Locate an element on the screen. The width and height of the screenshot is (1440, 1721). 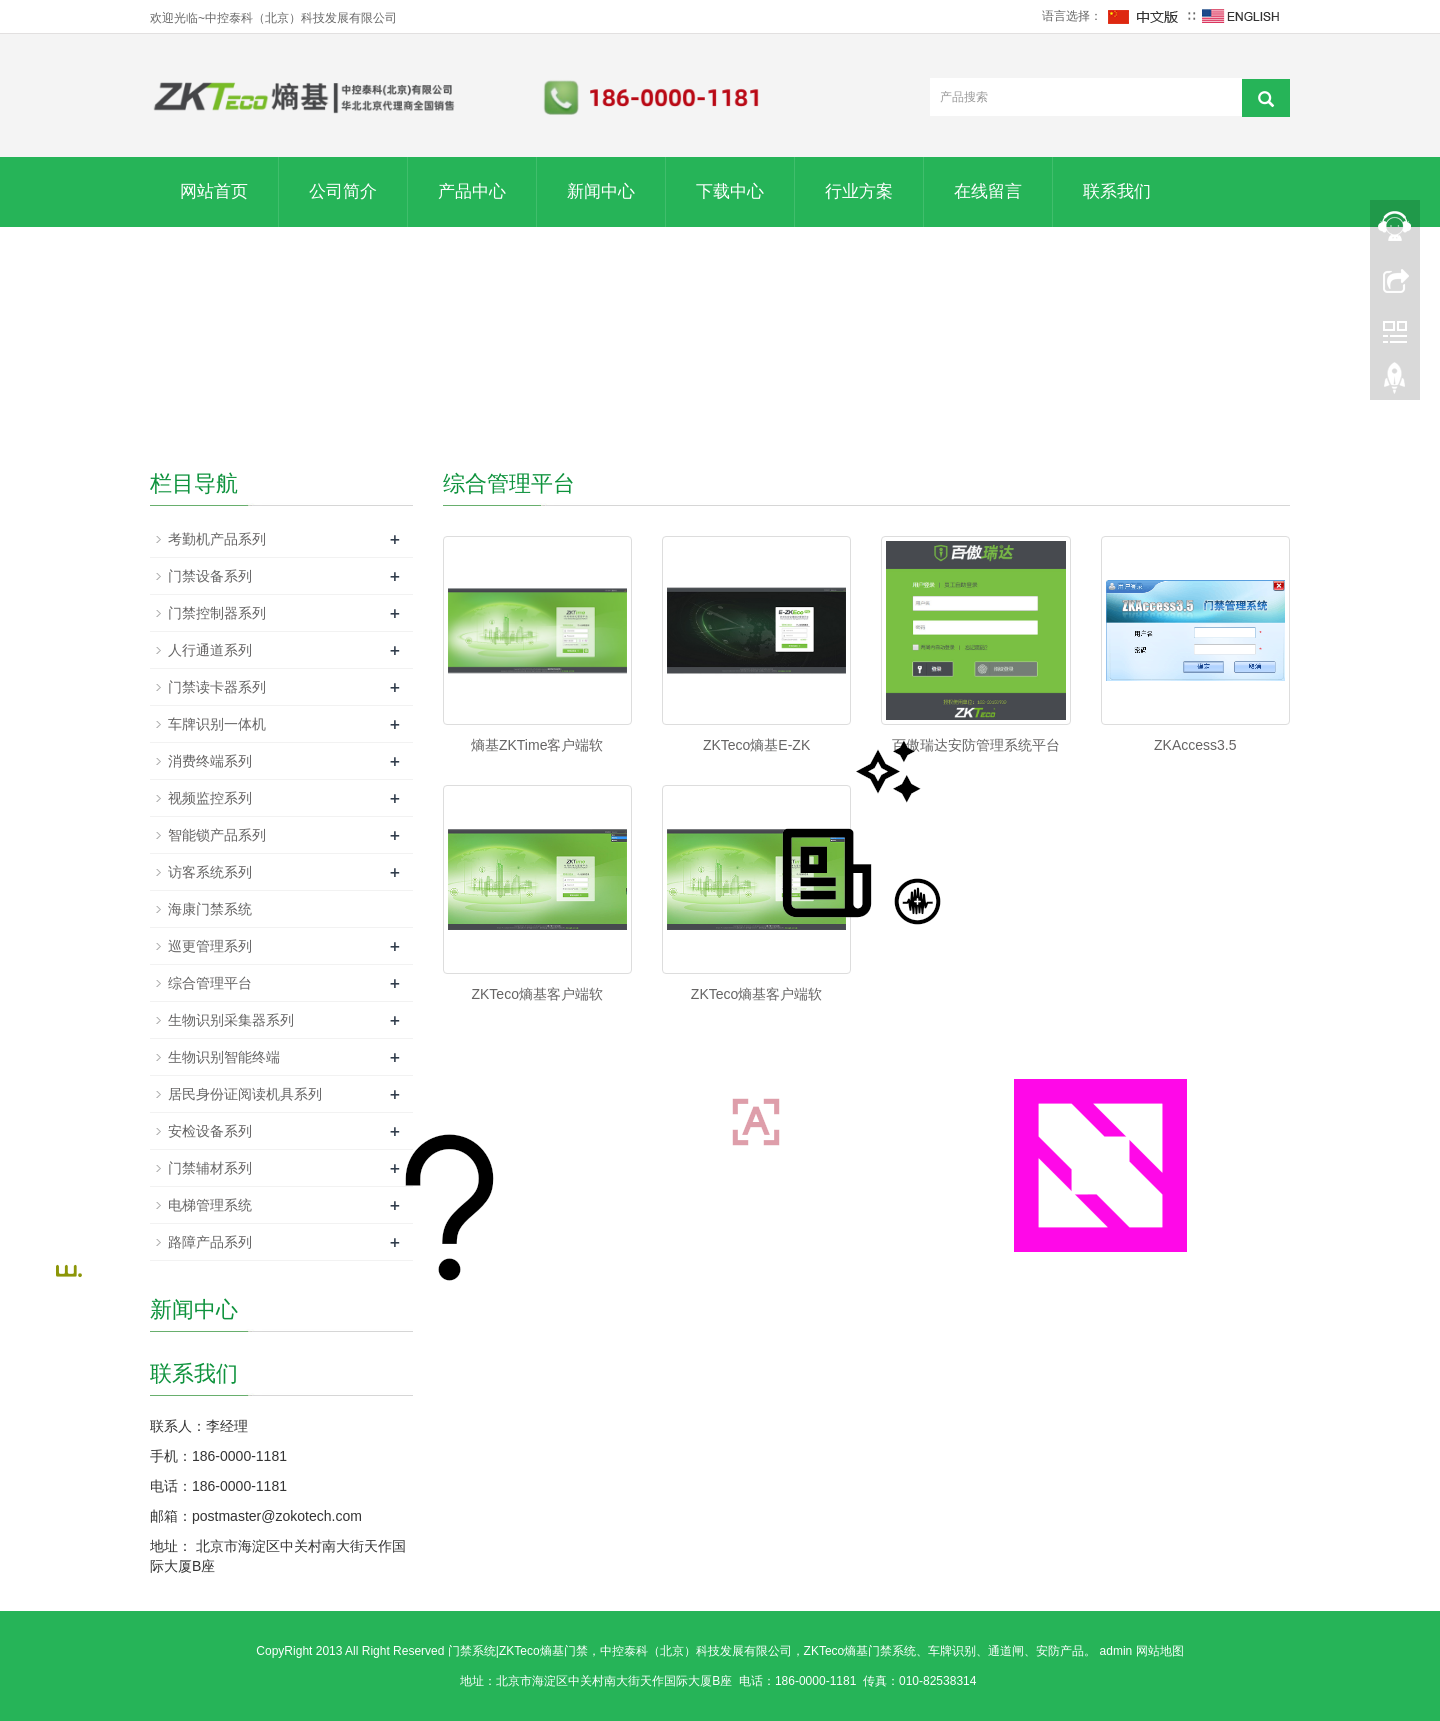
scan text using optical character recognition (OCR) is located at coordinates (756, 1122).